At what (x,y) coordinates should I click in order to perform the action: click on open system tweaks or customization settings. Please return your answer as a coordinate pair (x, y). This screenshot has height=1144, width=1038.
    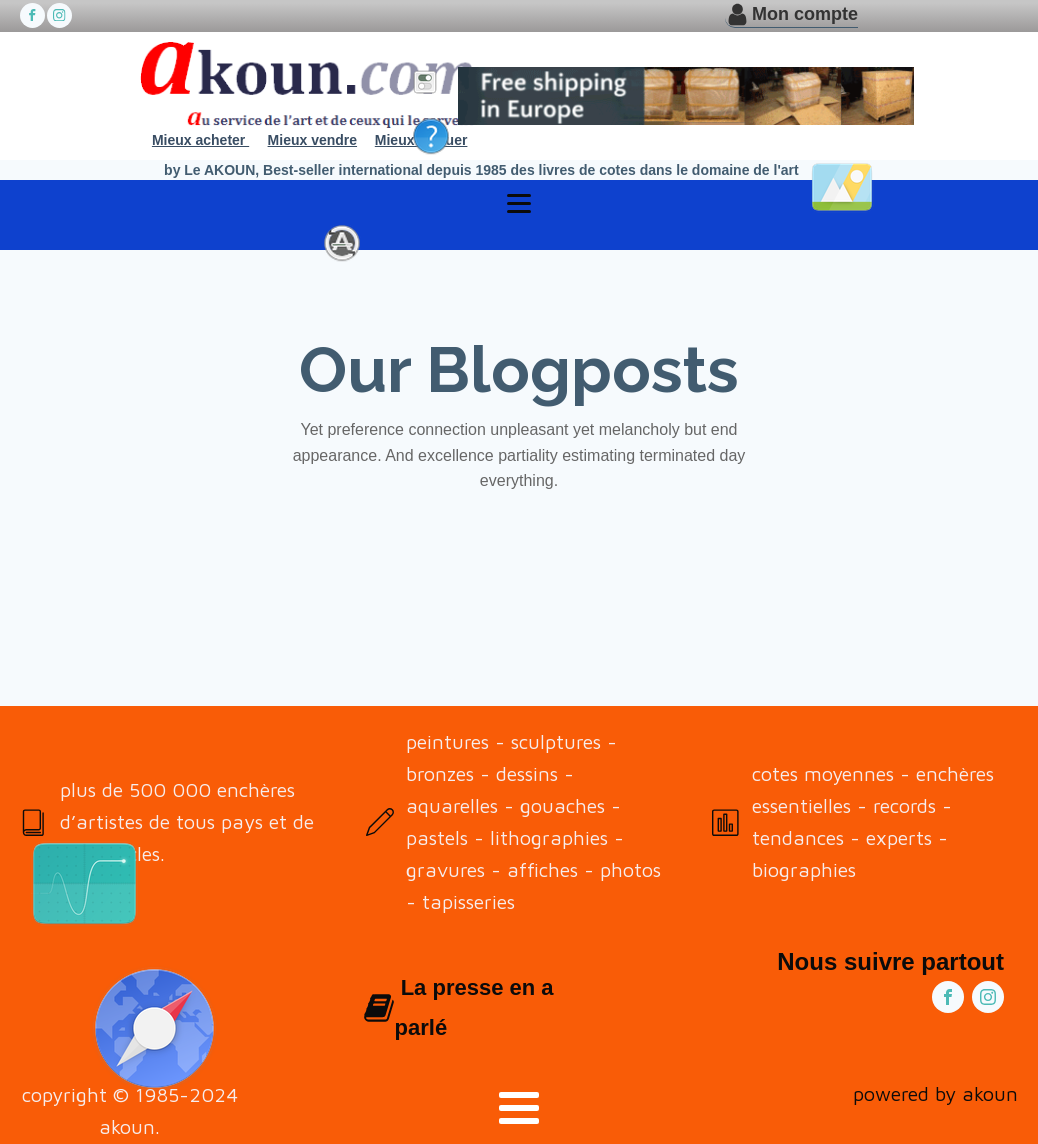
    Looking at the image, I should click on (425, 82).